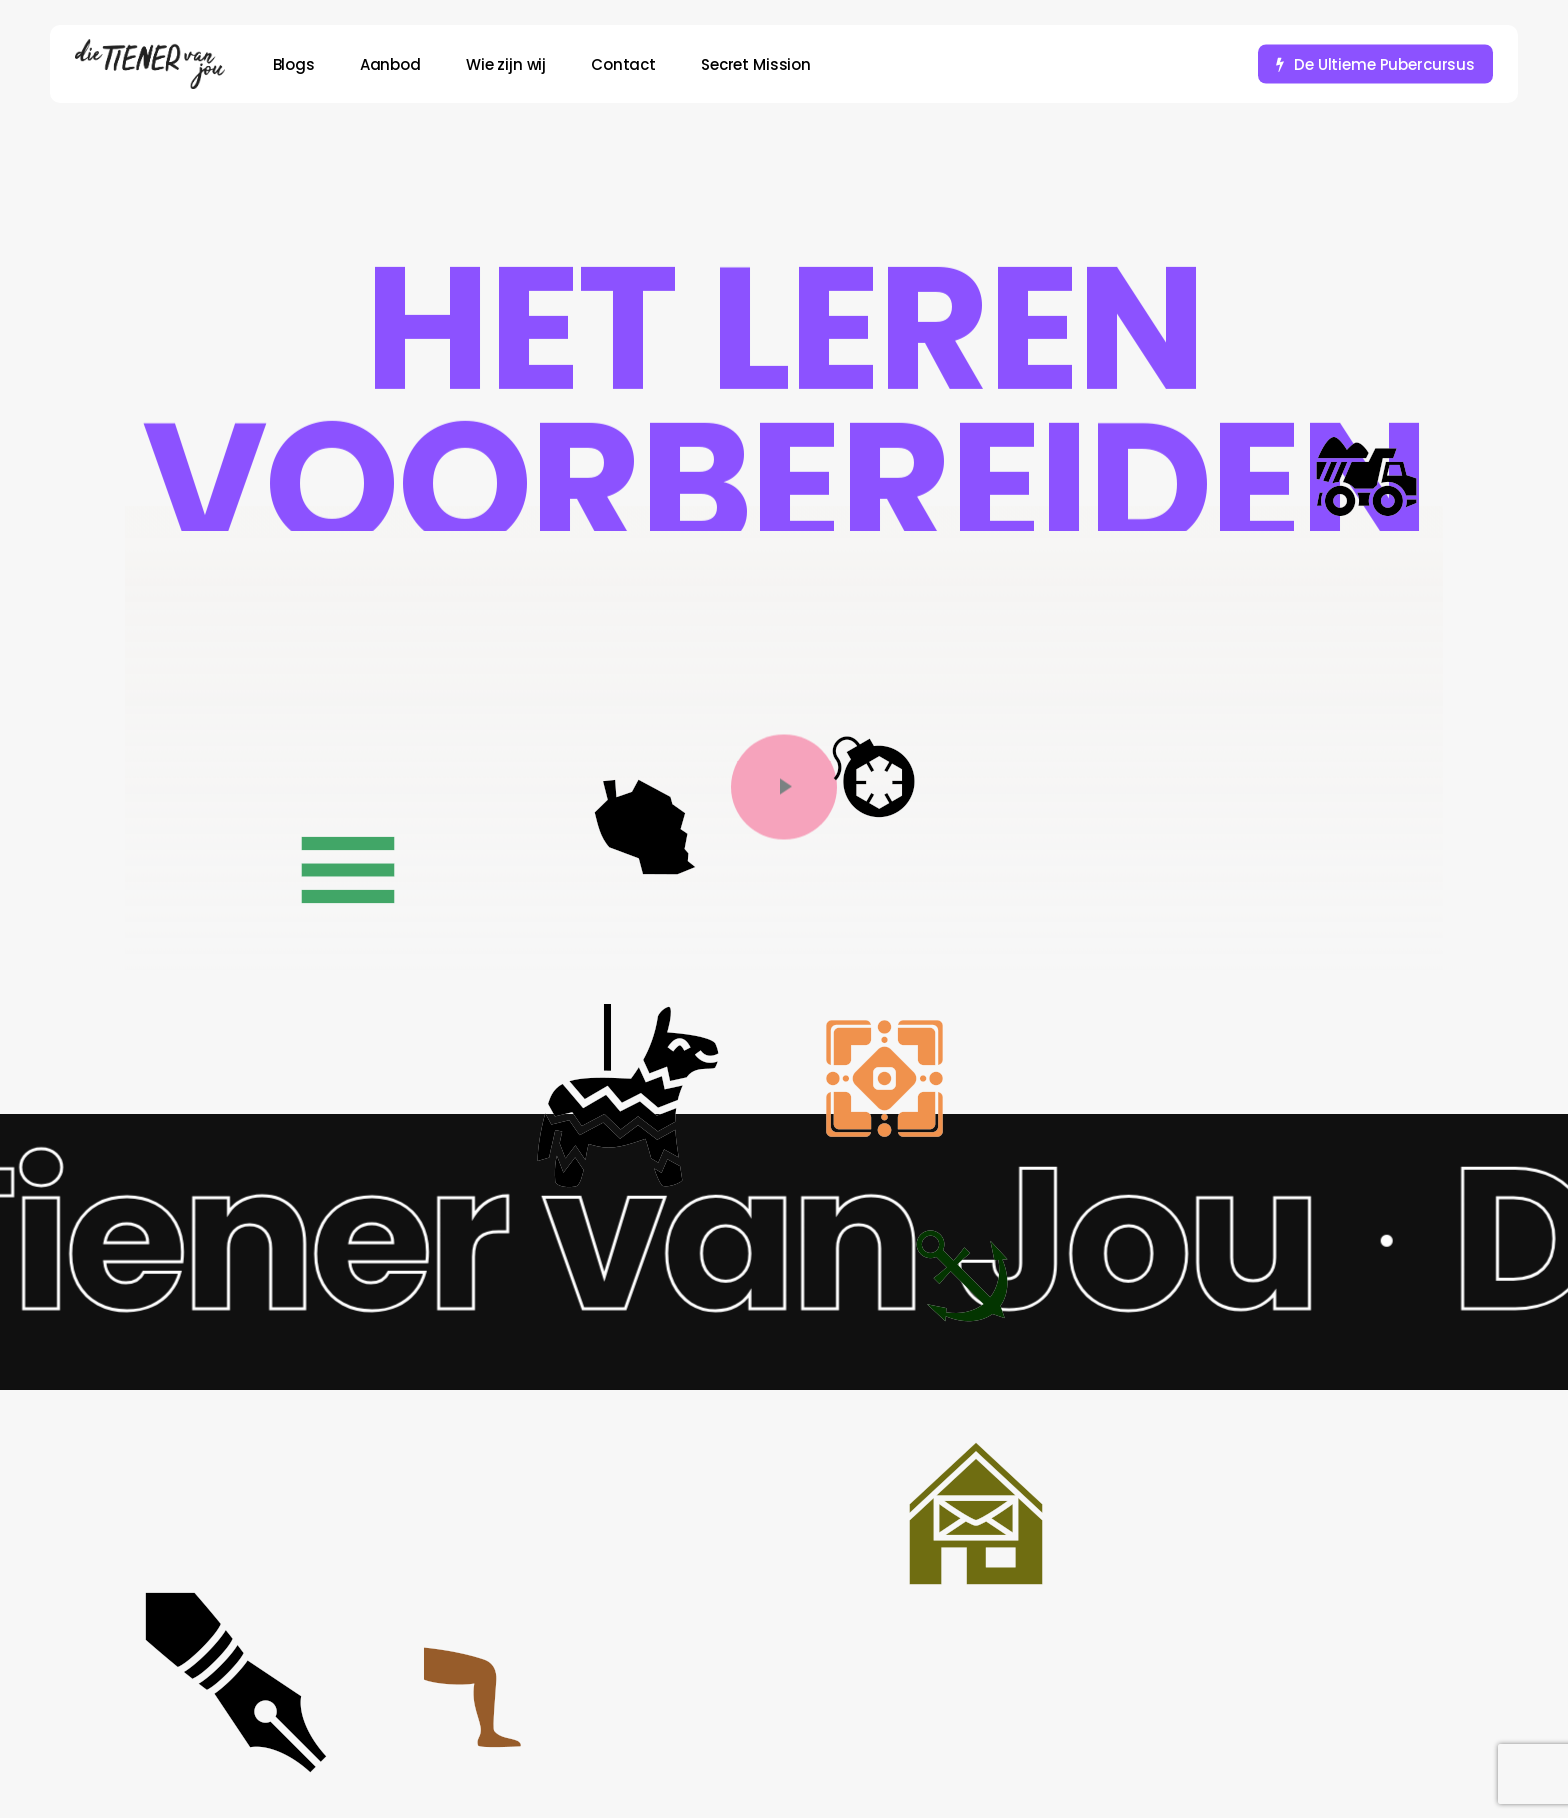  What do you see at coordinates (874, 777) in the screenshot?
I see `activate ice bomb ability or weapon` at bounding box center [874, 777].